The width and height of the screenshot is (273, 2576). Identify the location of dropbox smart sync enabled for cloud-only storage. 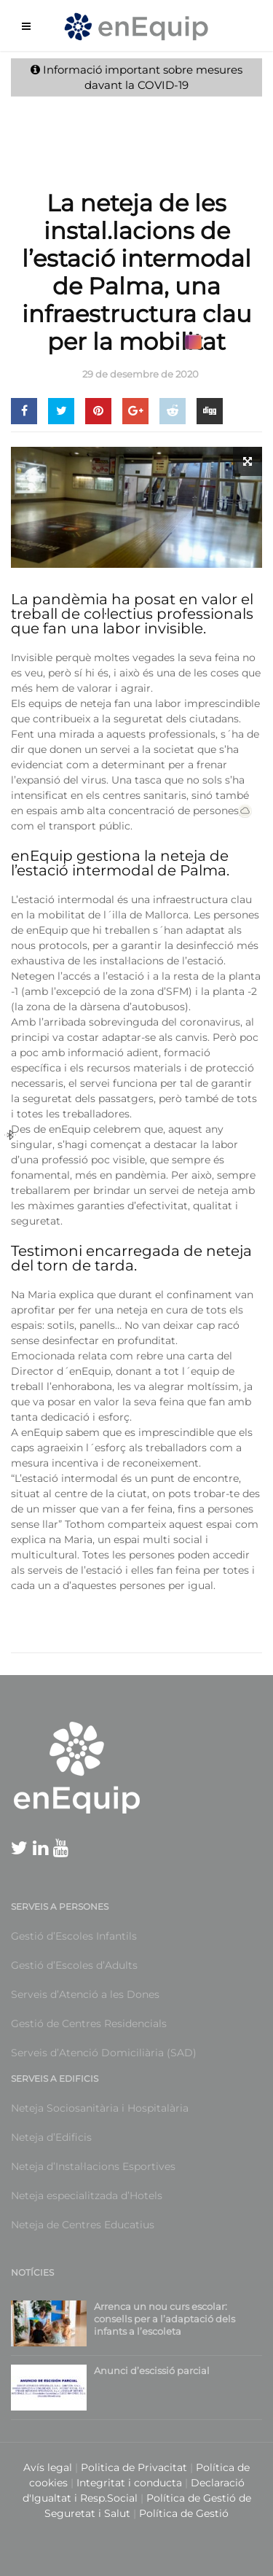
(245, 811).